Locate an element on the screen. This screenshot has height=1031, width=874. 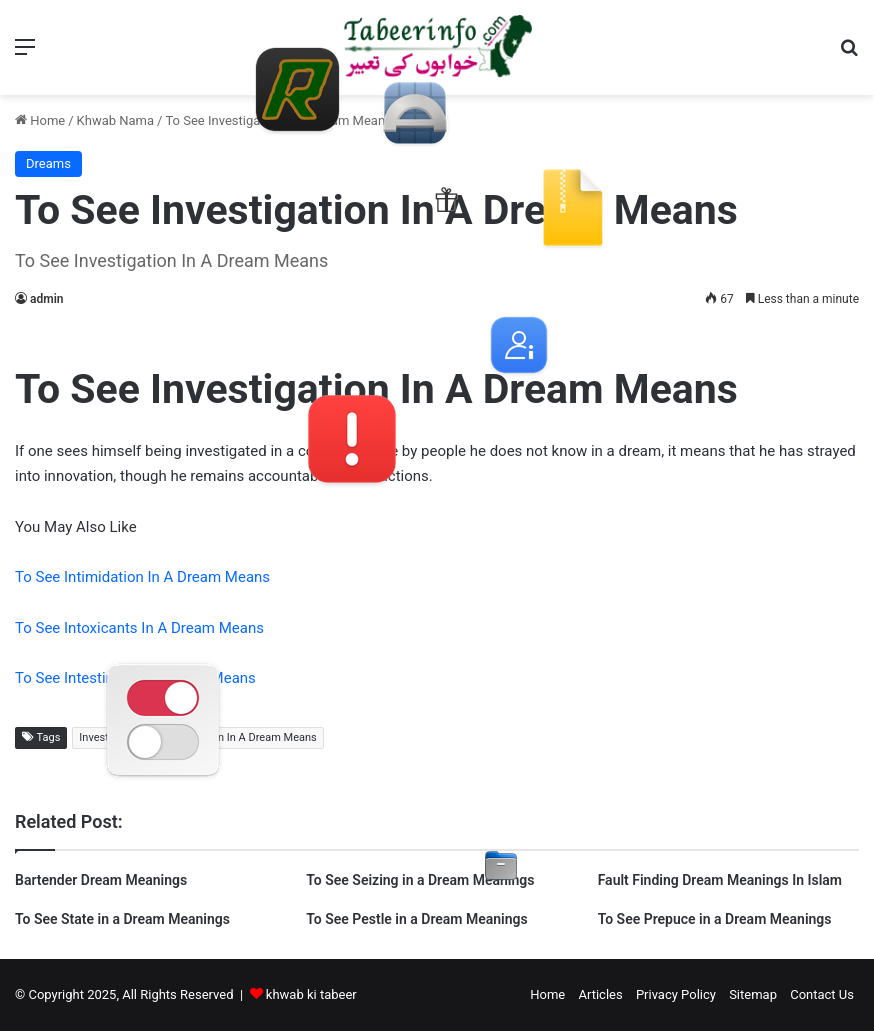
launch Command & Conquer: Red Alert 2 is located at coordinates (297, 89).